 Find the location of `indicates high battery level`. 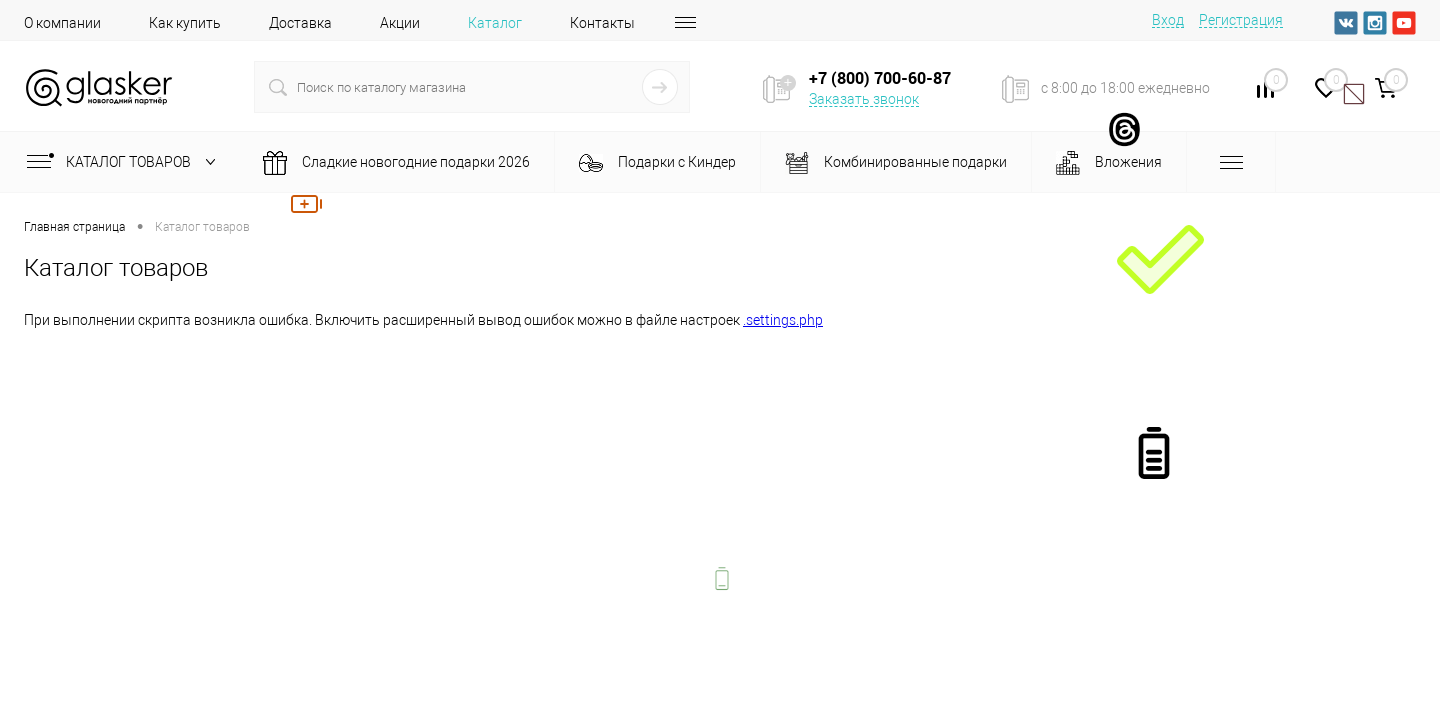

indicates high battery level is located at coordinates (1154, 453).